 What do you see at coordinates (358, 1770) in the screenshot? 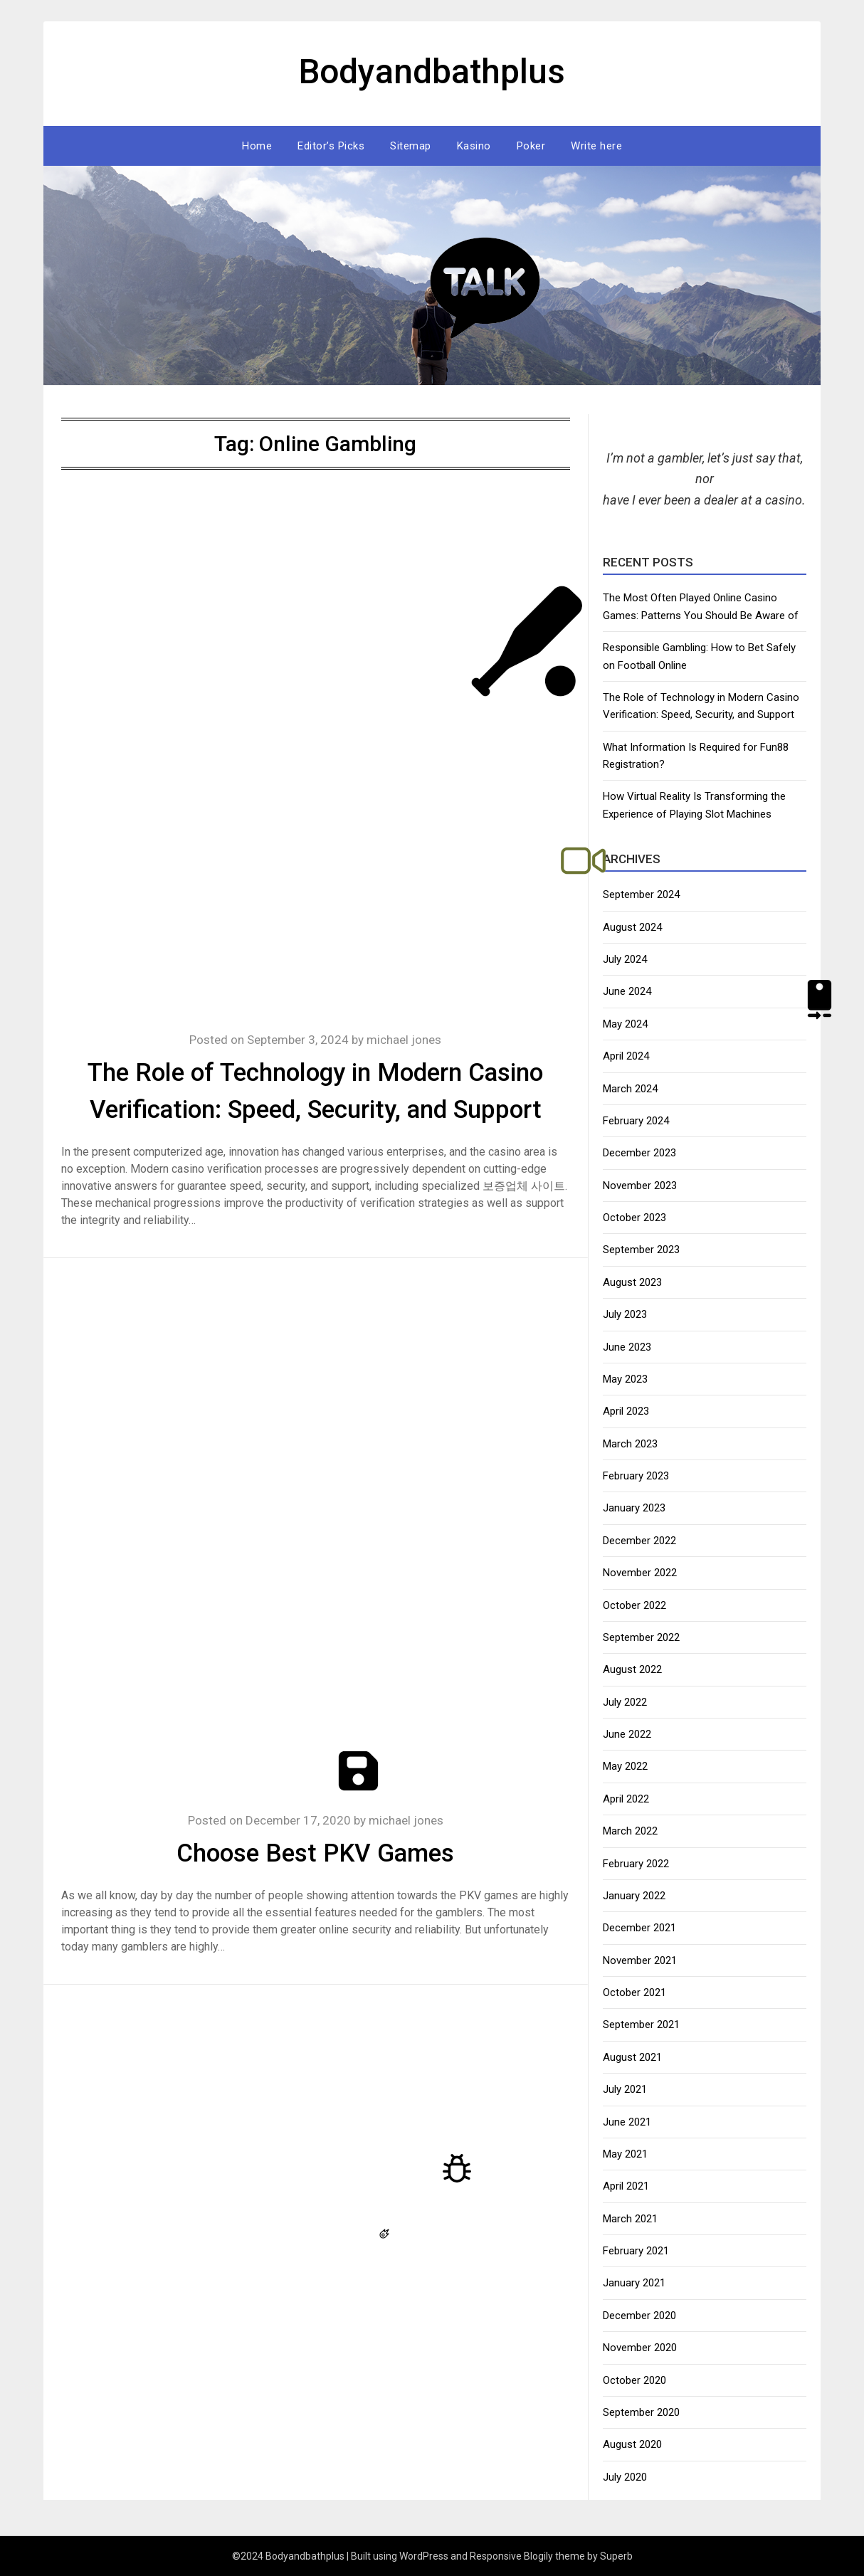
I see `save current file or document` at bounding box center [358, 1770].